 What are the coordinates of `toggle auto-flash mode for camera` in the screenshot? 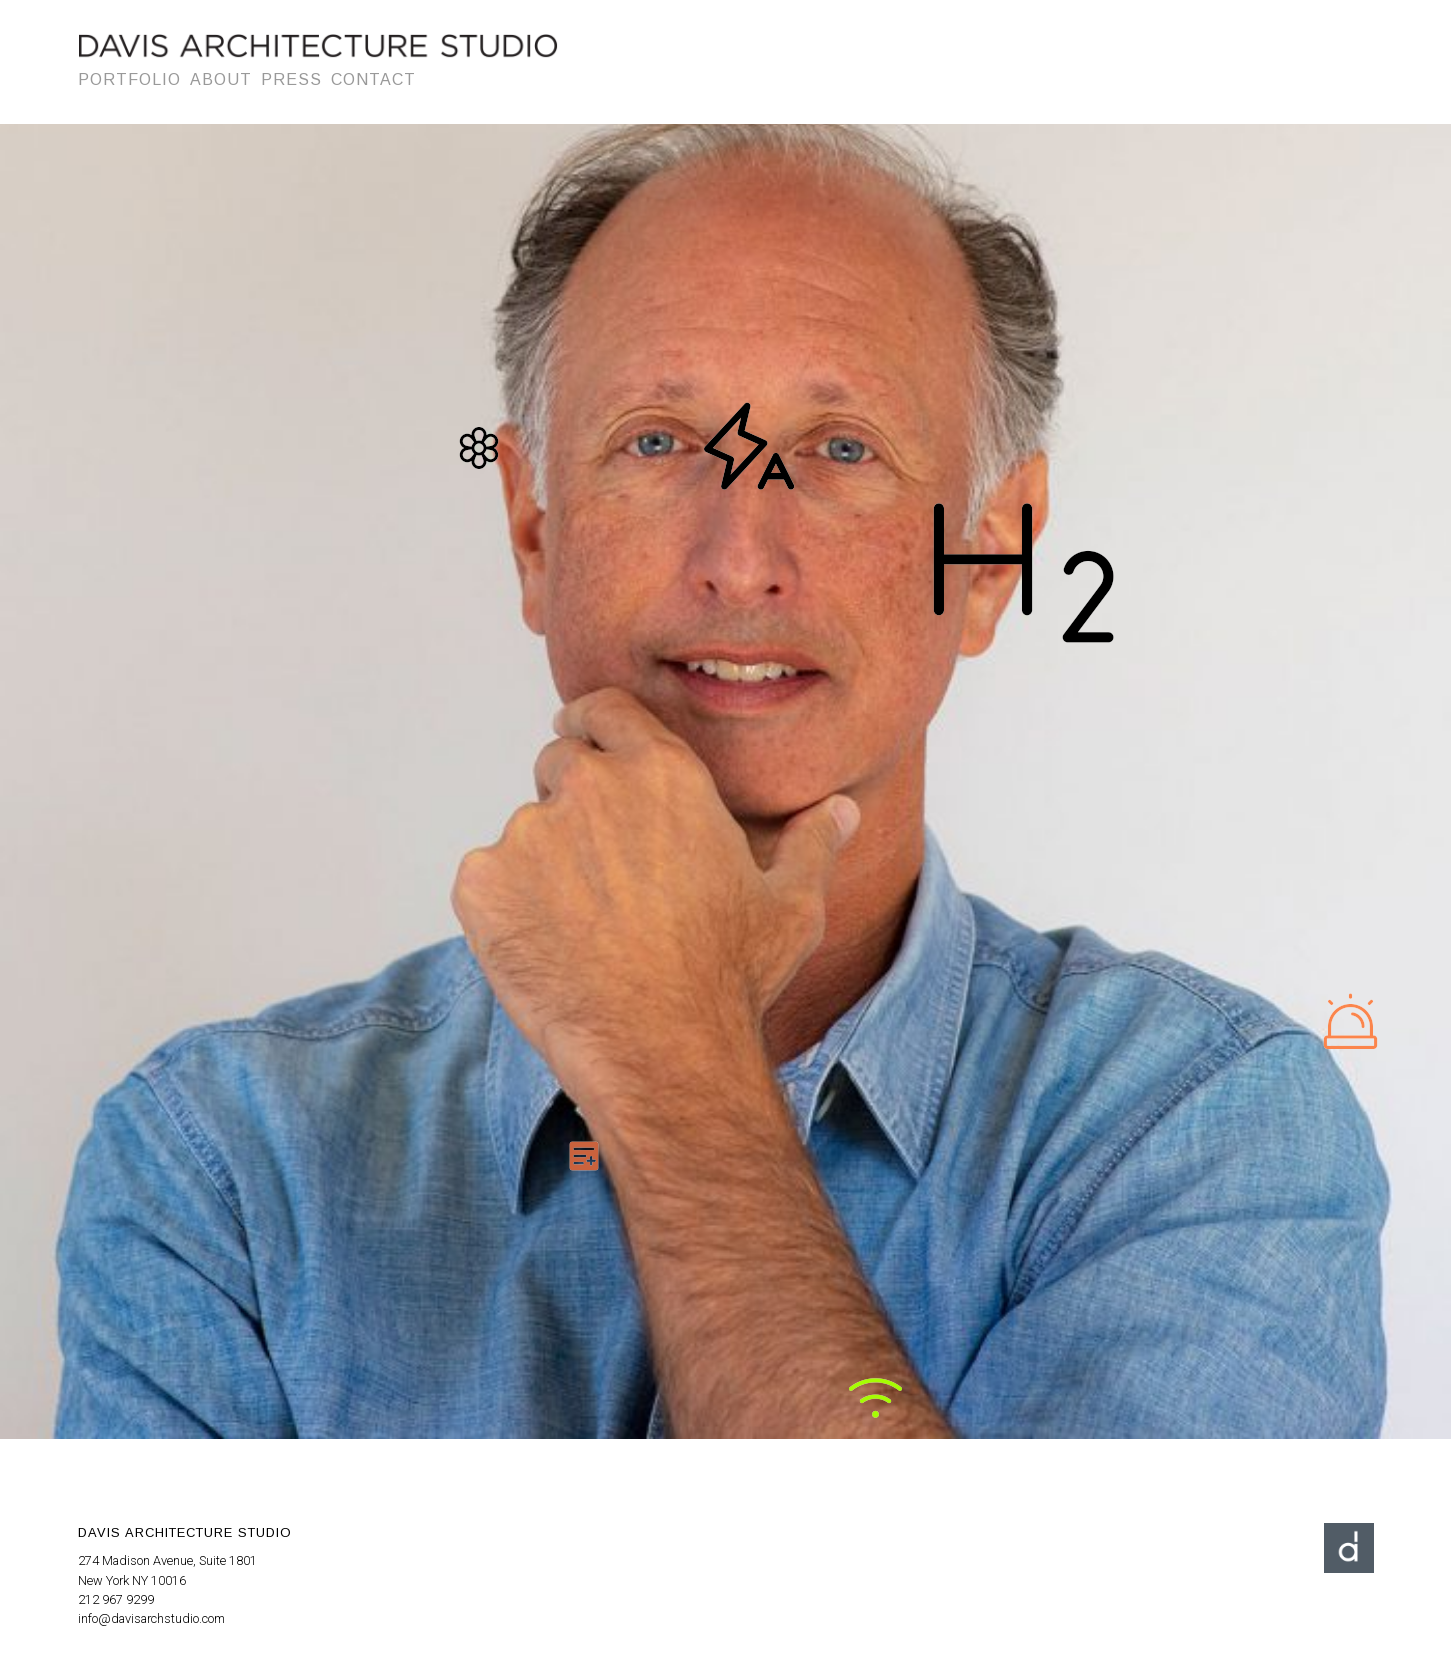 It's located at (747, 449).